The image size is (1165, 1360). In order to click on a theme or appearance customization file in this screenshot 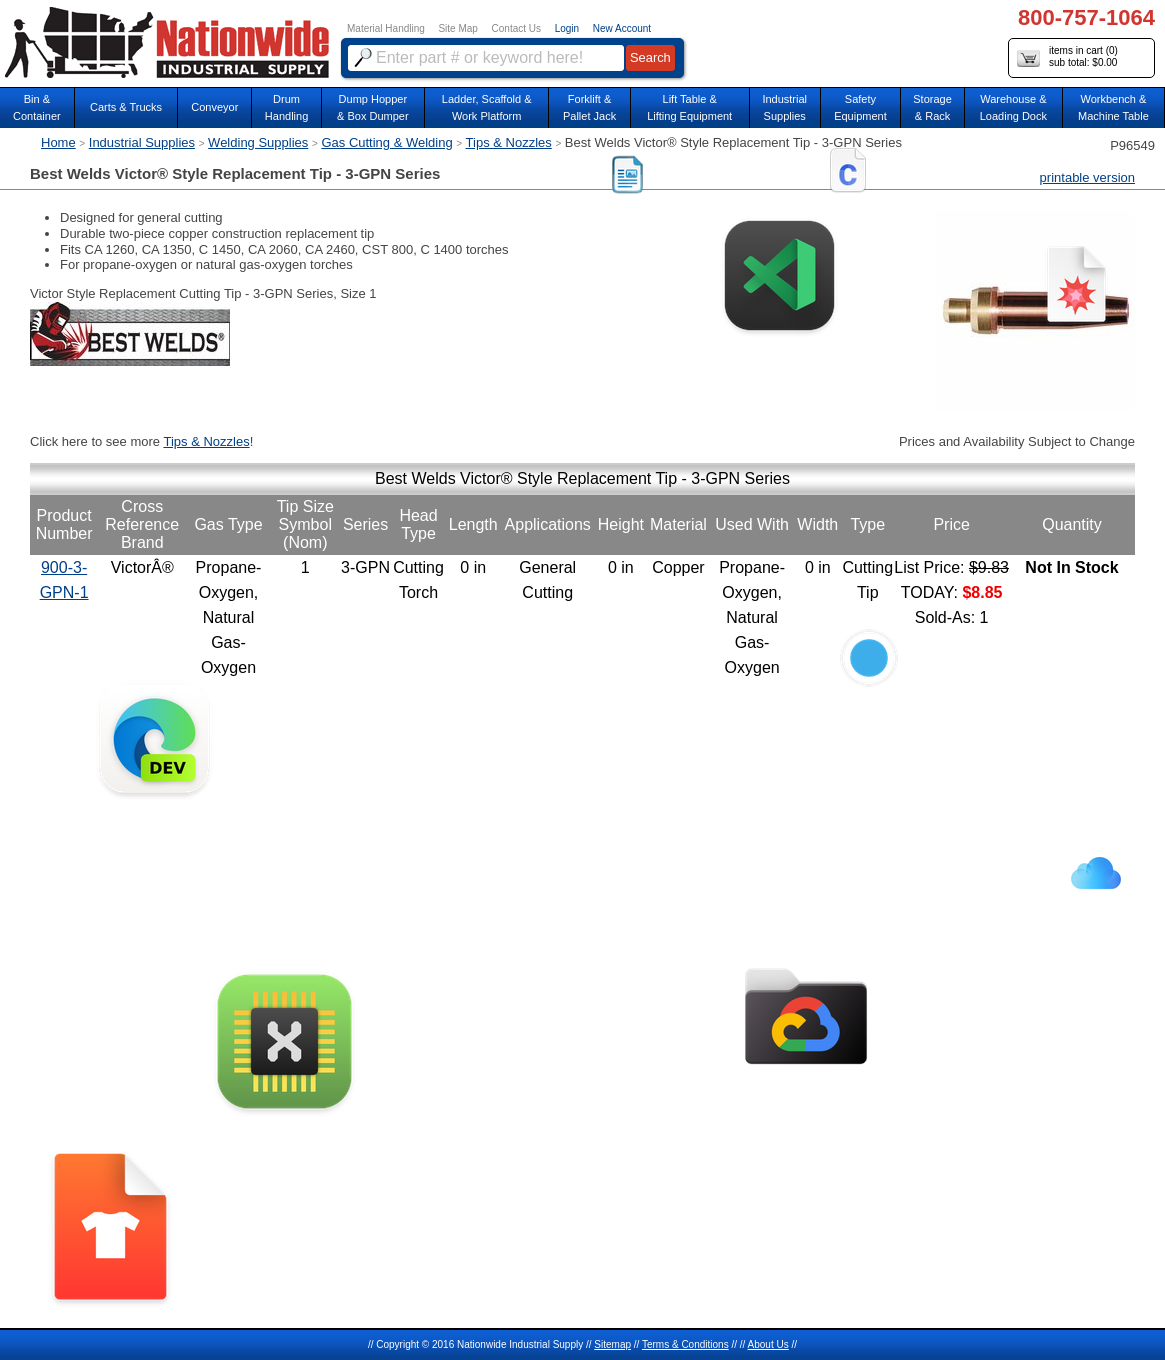, I will do `click(110, 1229)`.